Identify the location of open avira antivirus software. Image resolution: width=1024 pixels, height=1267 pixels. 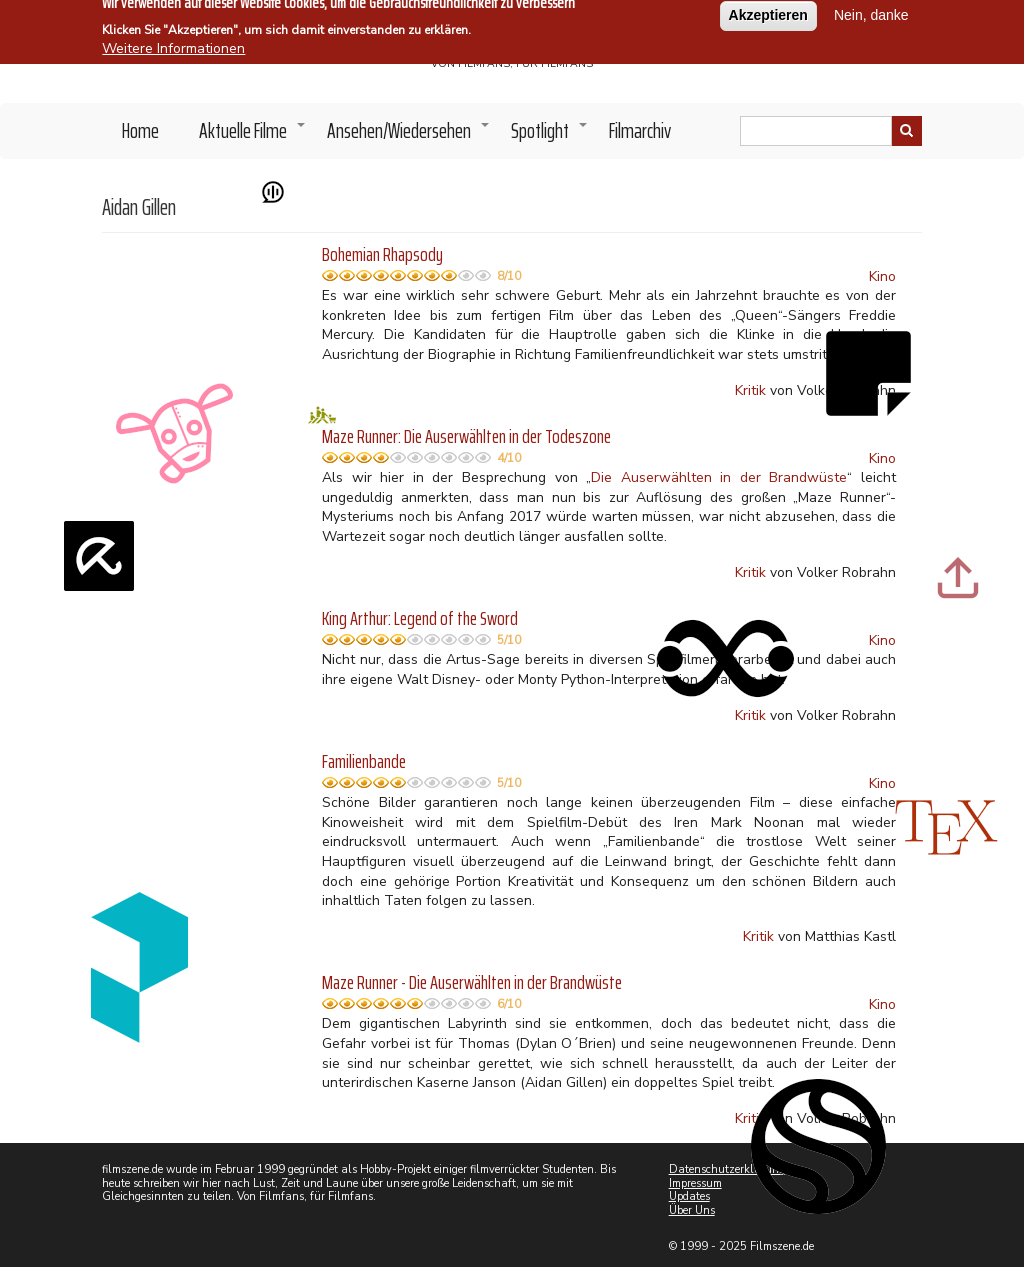
(99, 556).